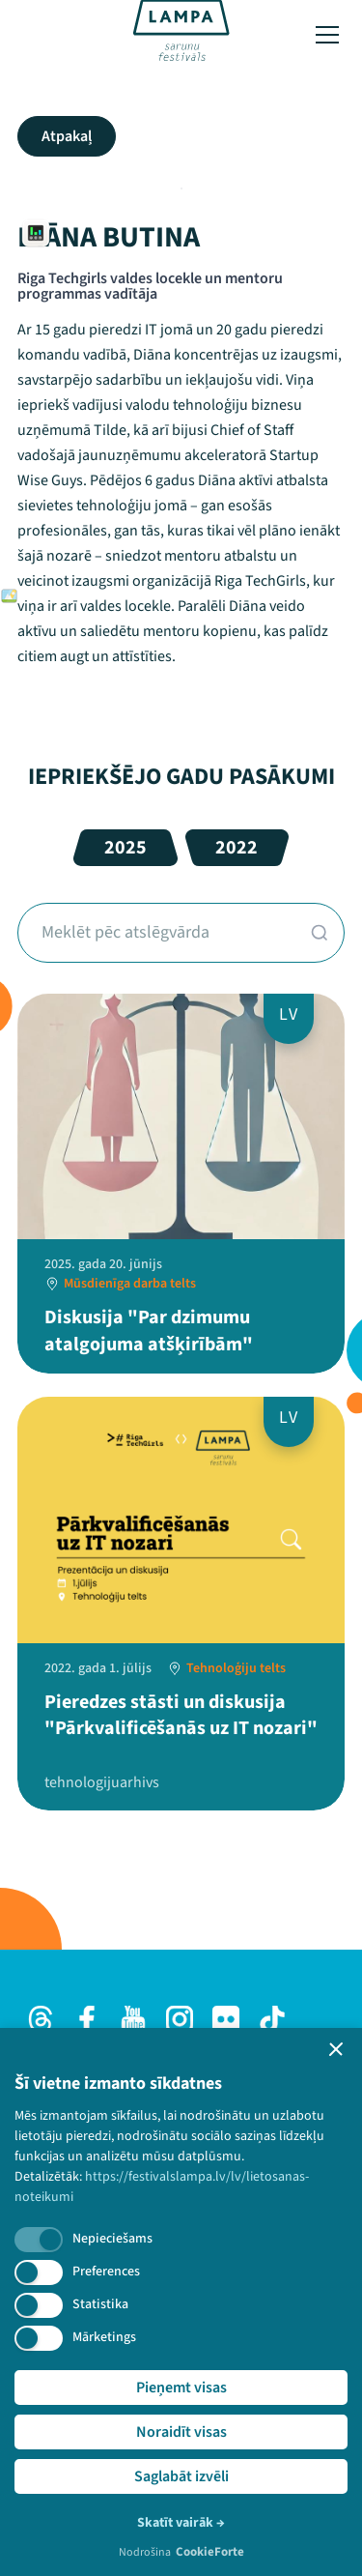 The image size is (362, 2576). Describe the element at coordinates (9, 595) in the screenshot. I see `open photo manager application` at that location.